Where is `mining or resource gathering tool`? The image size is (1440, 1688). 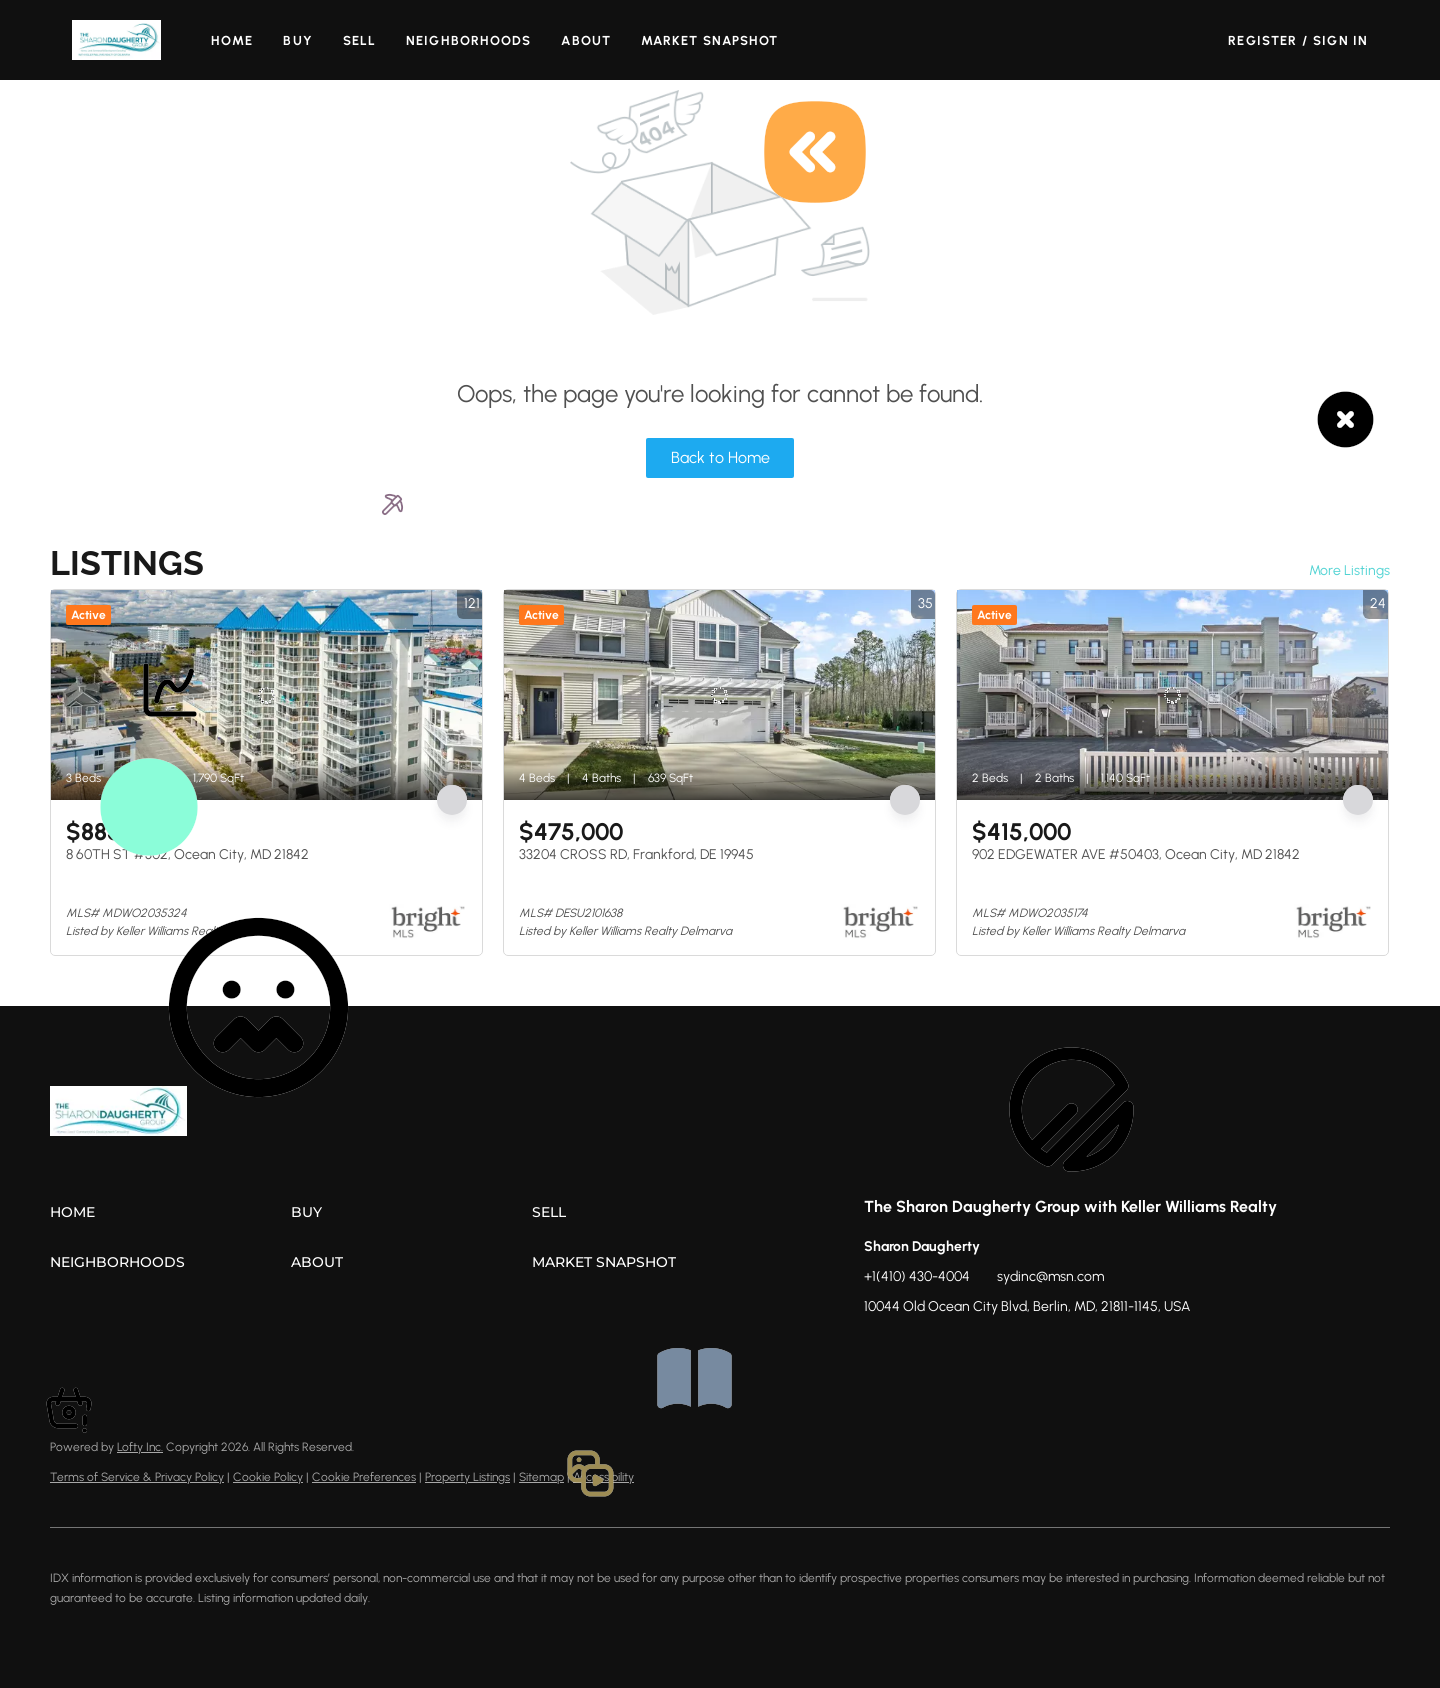 mining or resource gathering tool is located at coordinates (392, 504).